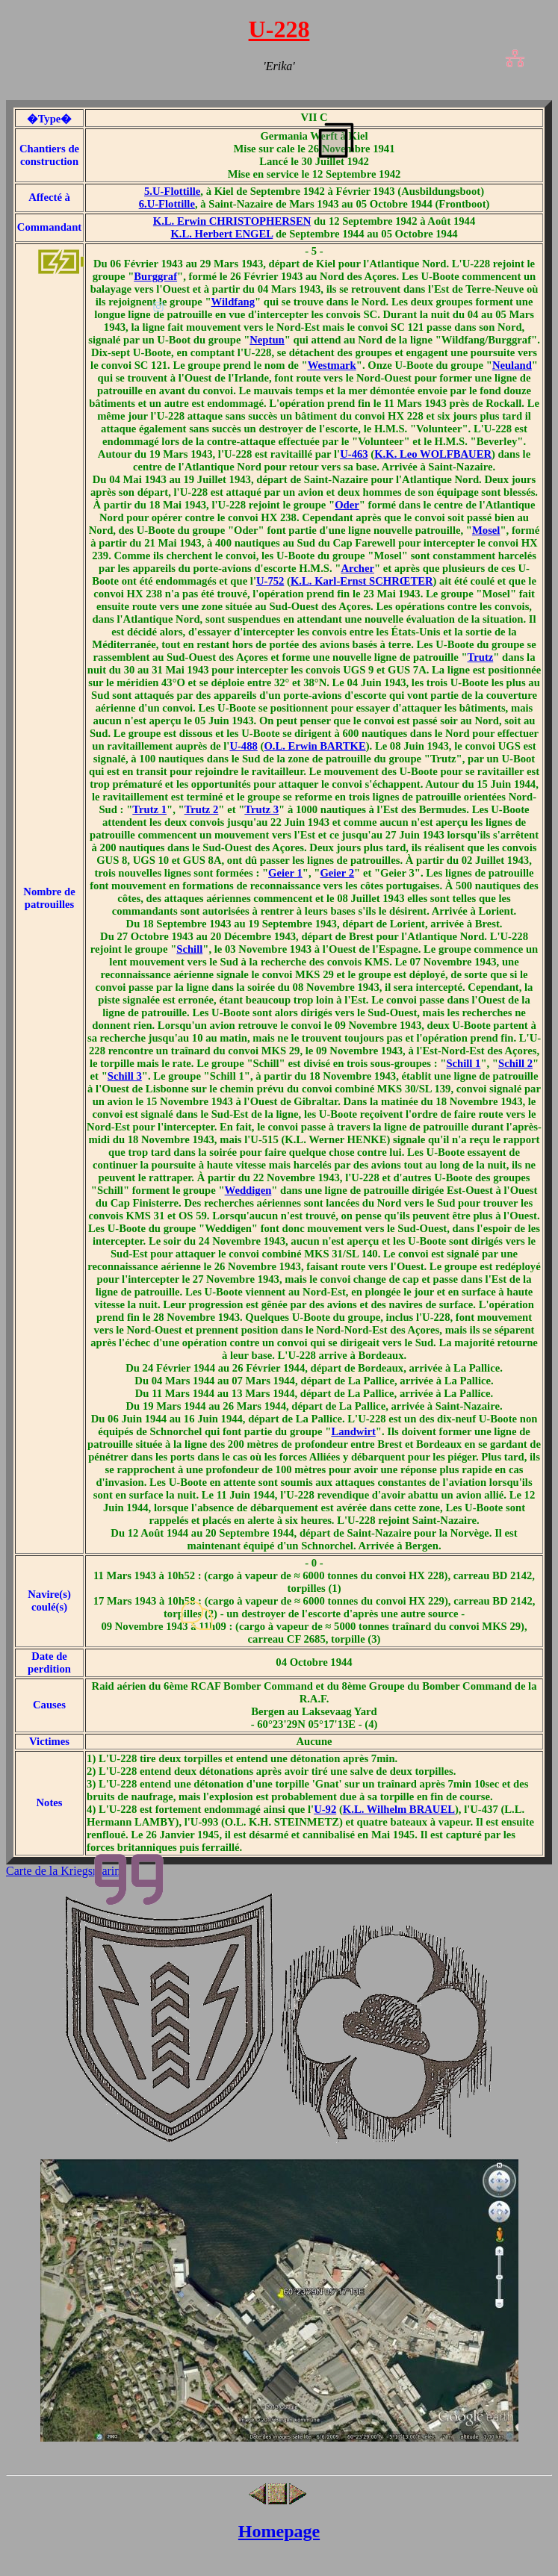 Image resolution: width=558 pixels, height=2576 pixels. I want to click on open Instagram app, so click(158, 307).